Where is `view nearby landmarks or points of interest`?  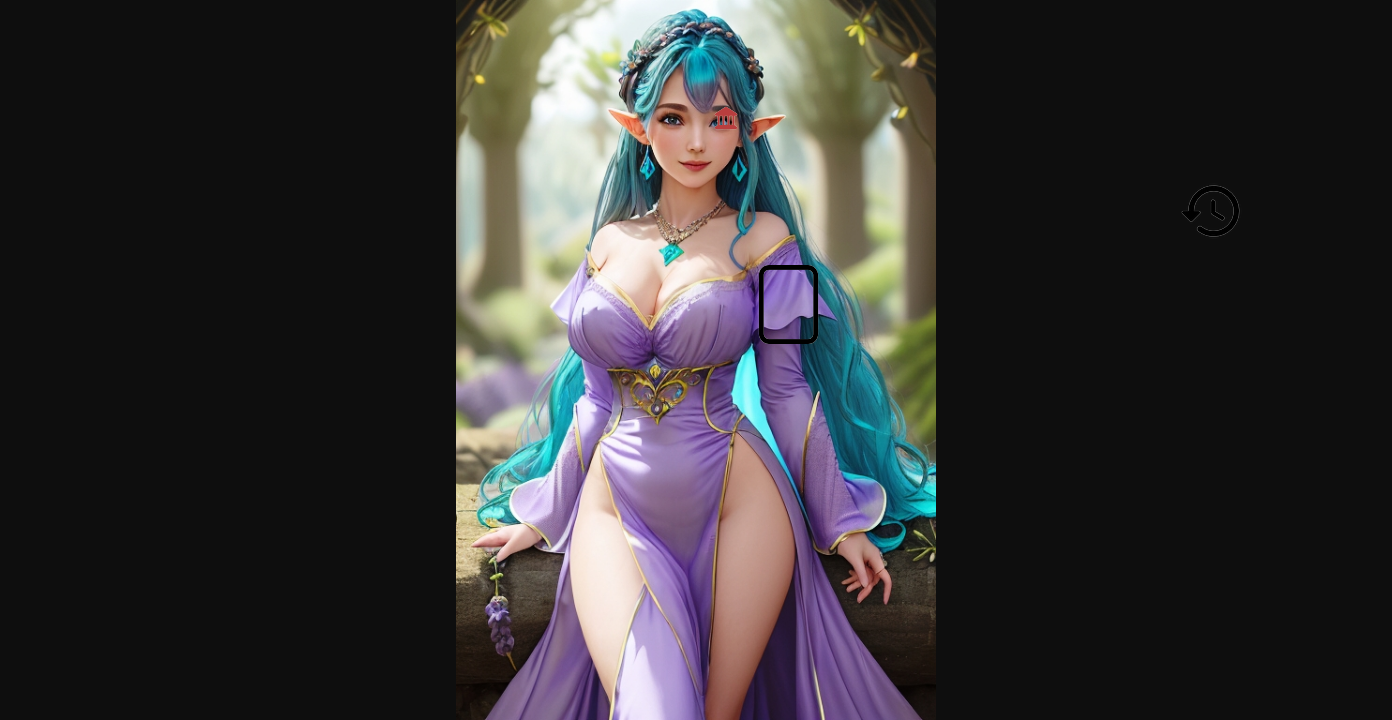 view nearby landmarks or points of interest is located at coordinates (726, 118).